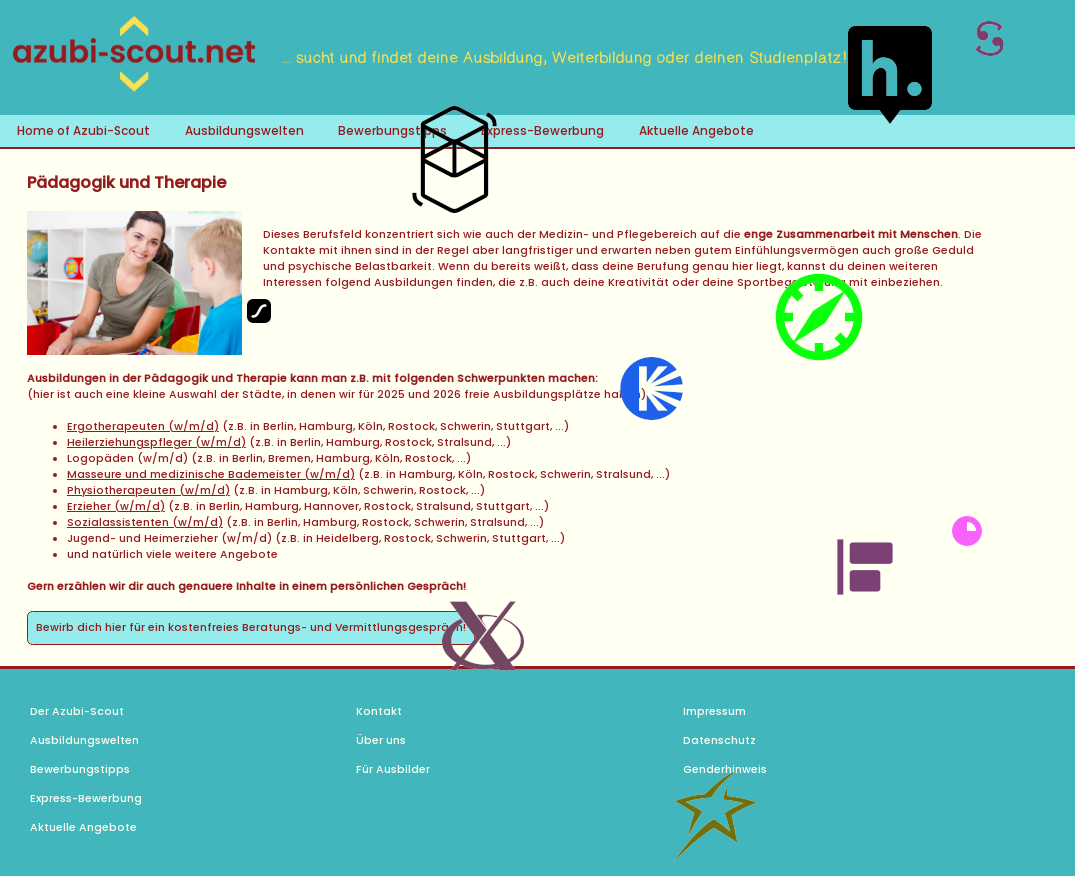 This screenshot has width=1075, height=876. I want to click on open lottiefiles app, so click(259, 311).